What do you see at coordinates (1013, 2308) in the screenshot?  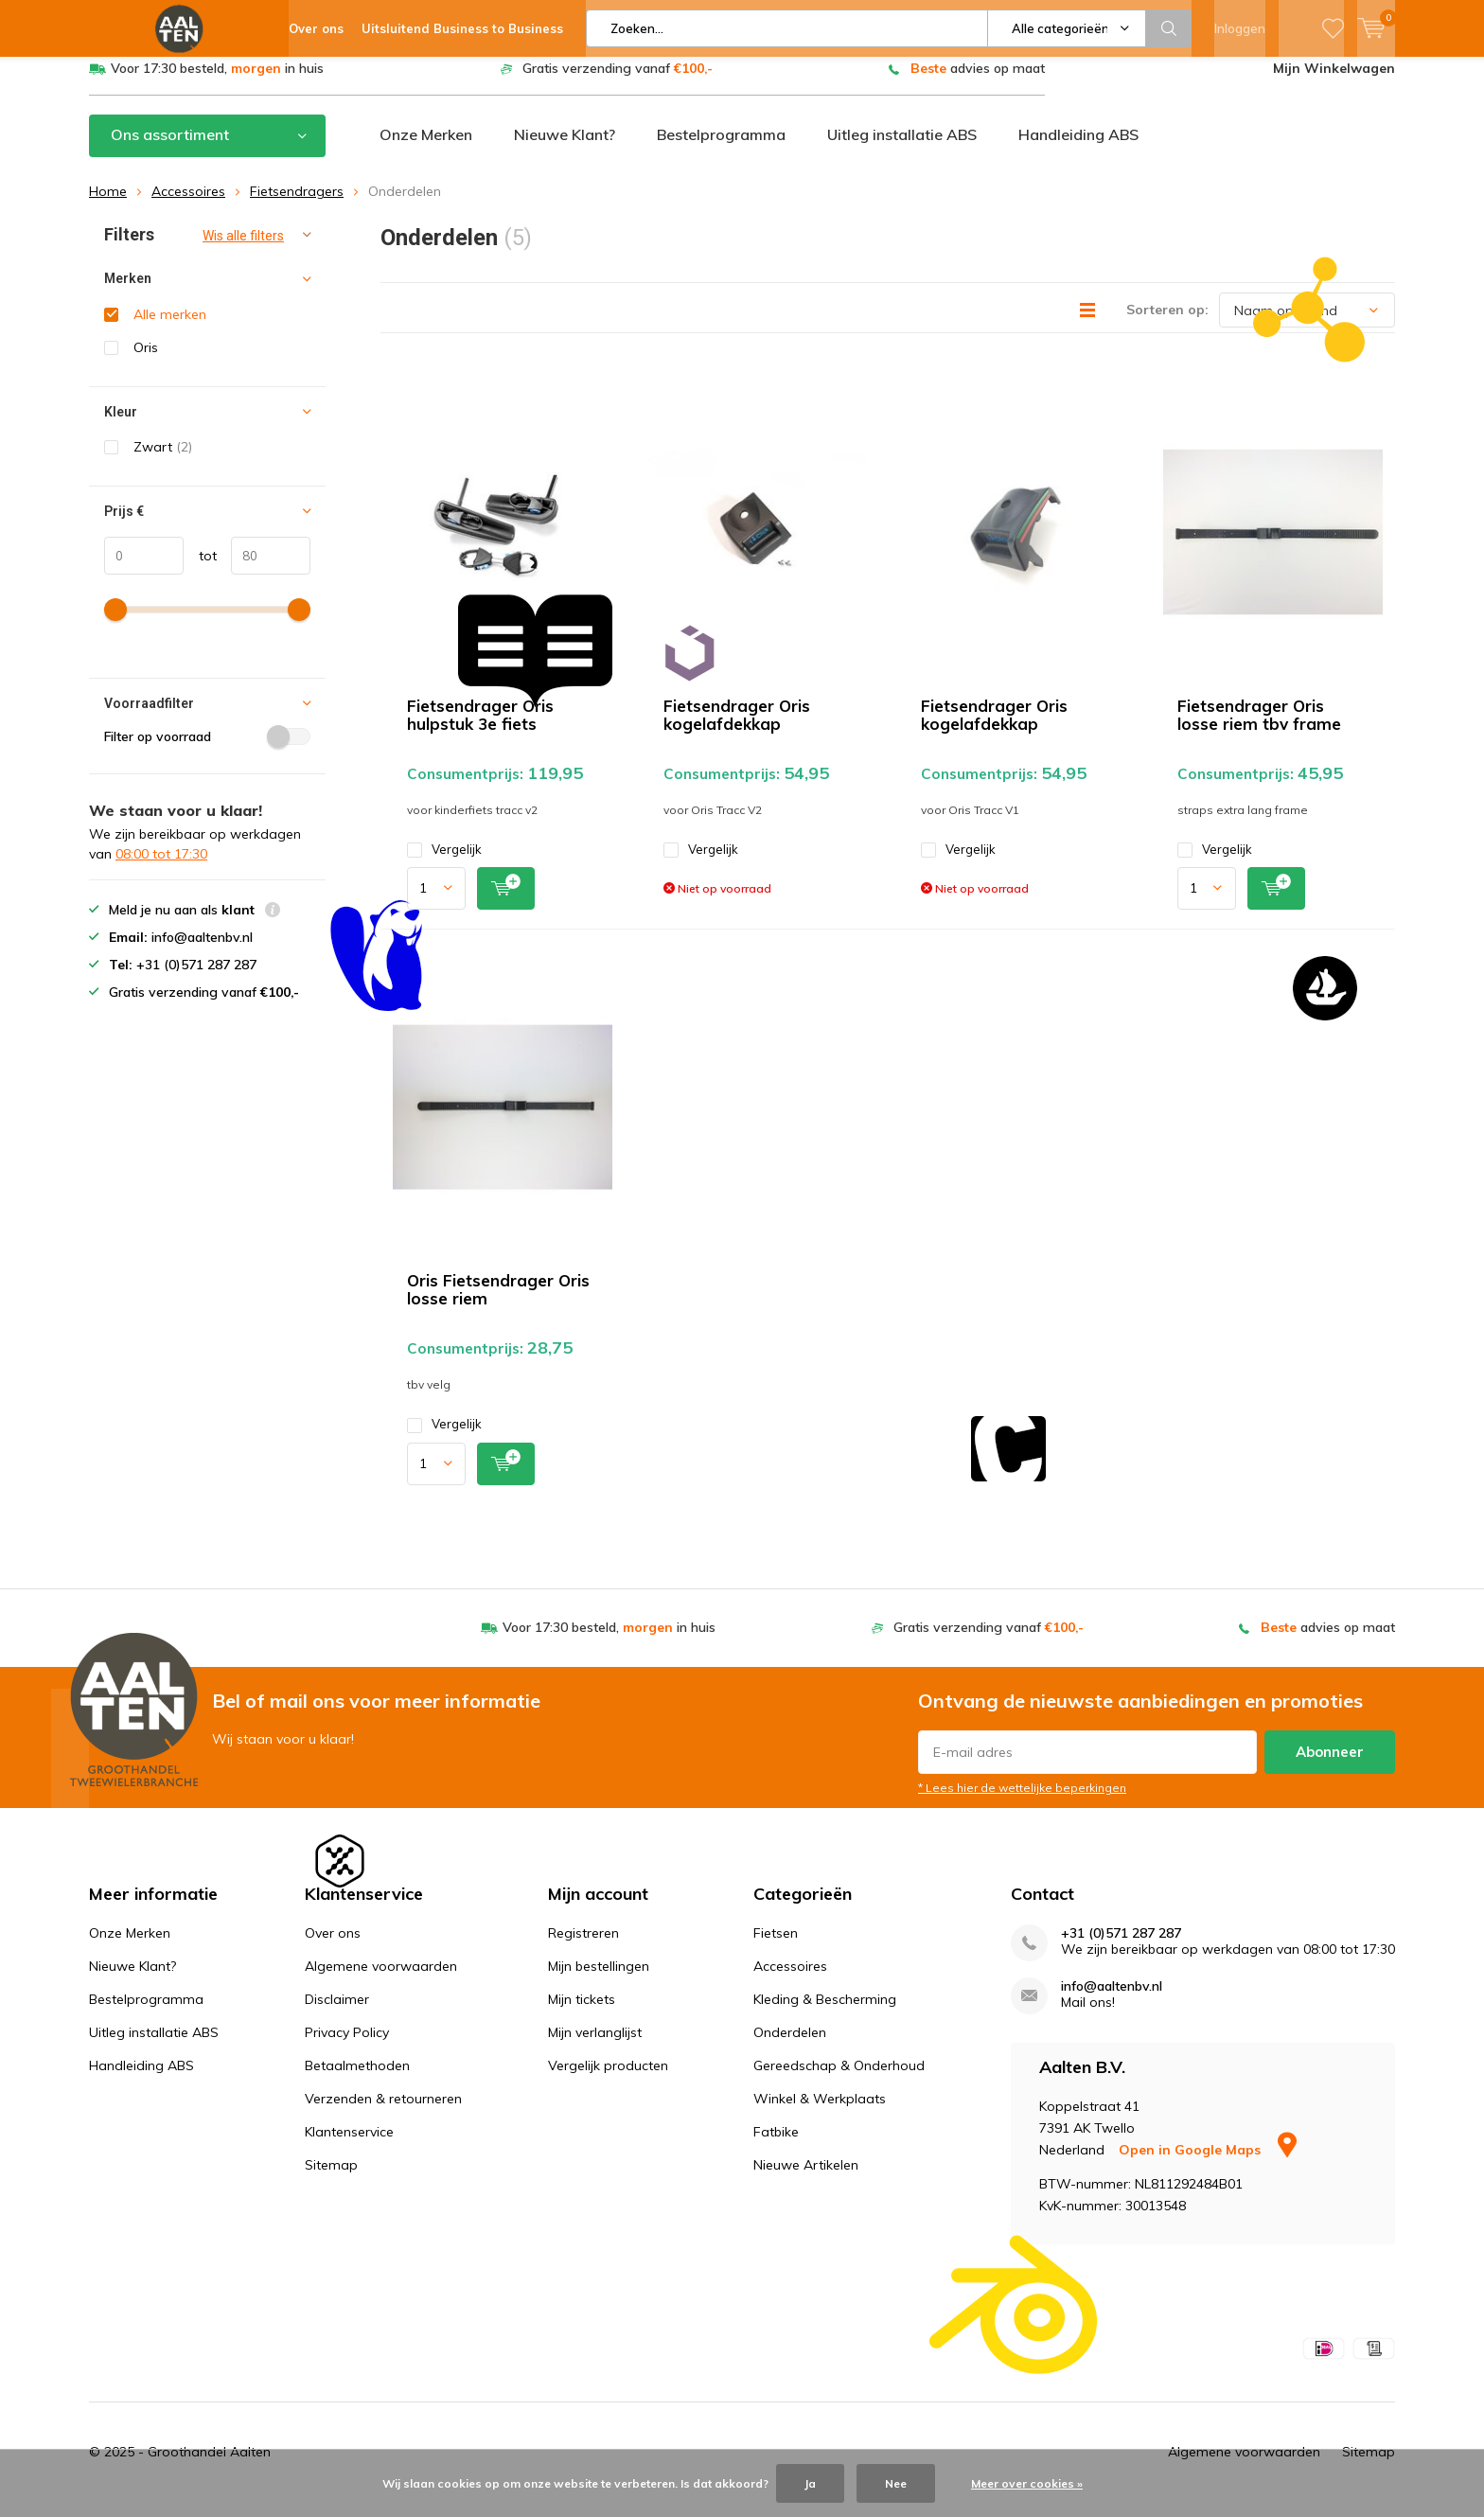 I see `open Blender 3D modeling software` at bounding box center [1013, 2308].